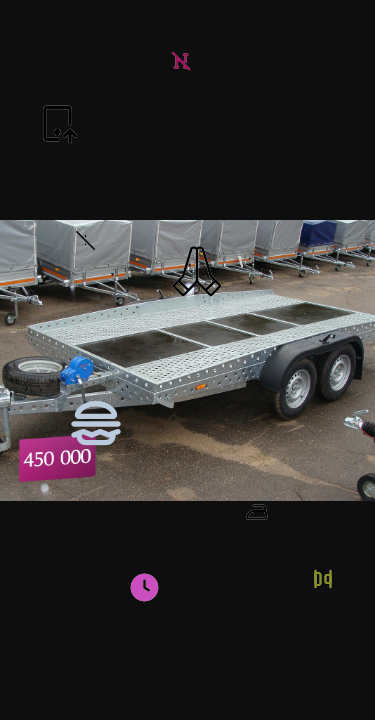  What do you see at coordinates (181, 61) in the screenshot?
I see `disable heading formatting` at bounding box center [181, 61].